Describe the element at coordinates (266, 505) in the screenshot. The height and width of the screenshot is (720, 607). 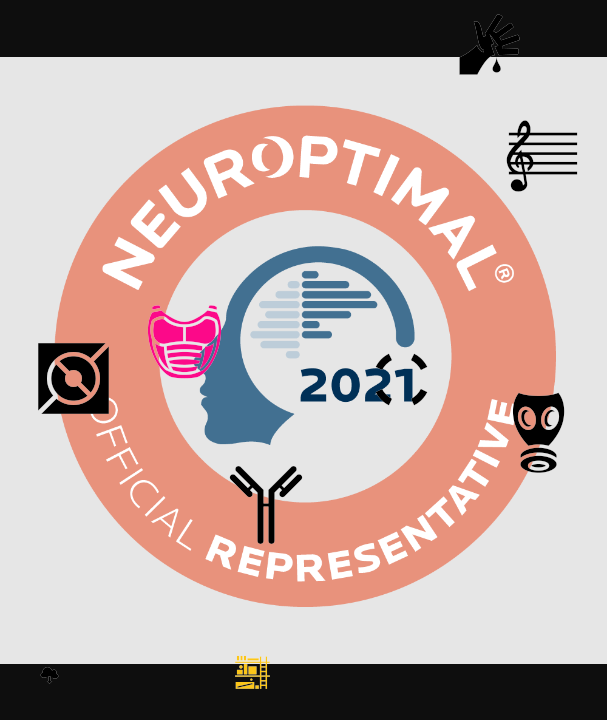
I see `view immune system or antibody information` at that location.